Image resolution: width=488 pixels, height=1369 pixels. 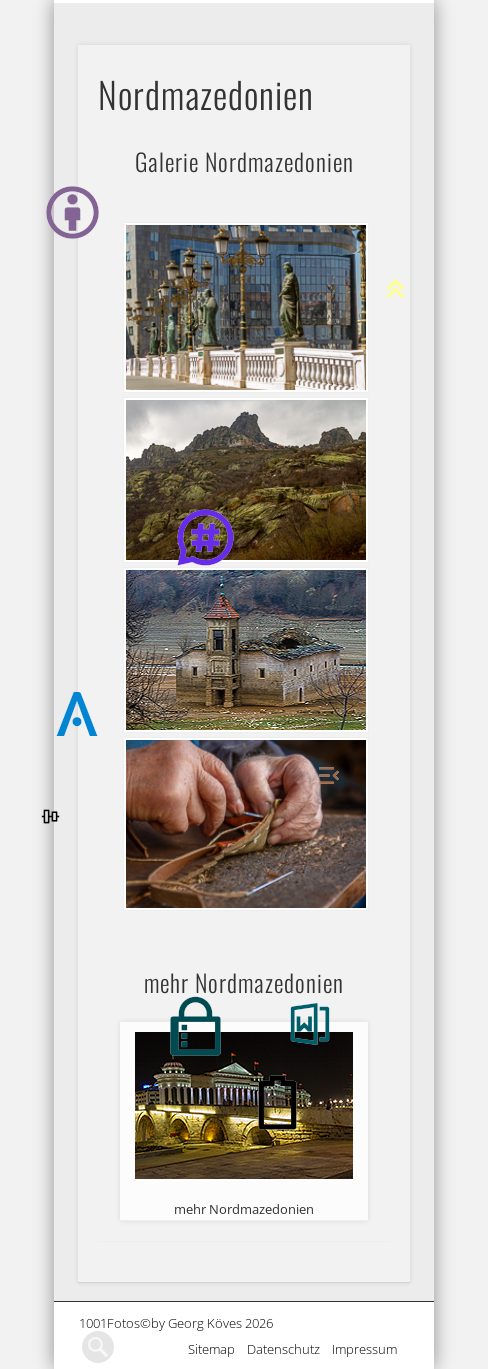 I want to click on indicates creative commons attribution required, so click(x=72, y=212).